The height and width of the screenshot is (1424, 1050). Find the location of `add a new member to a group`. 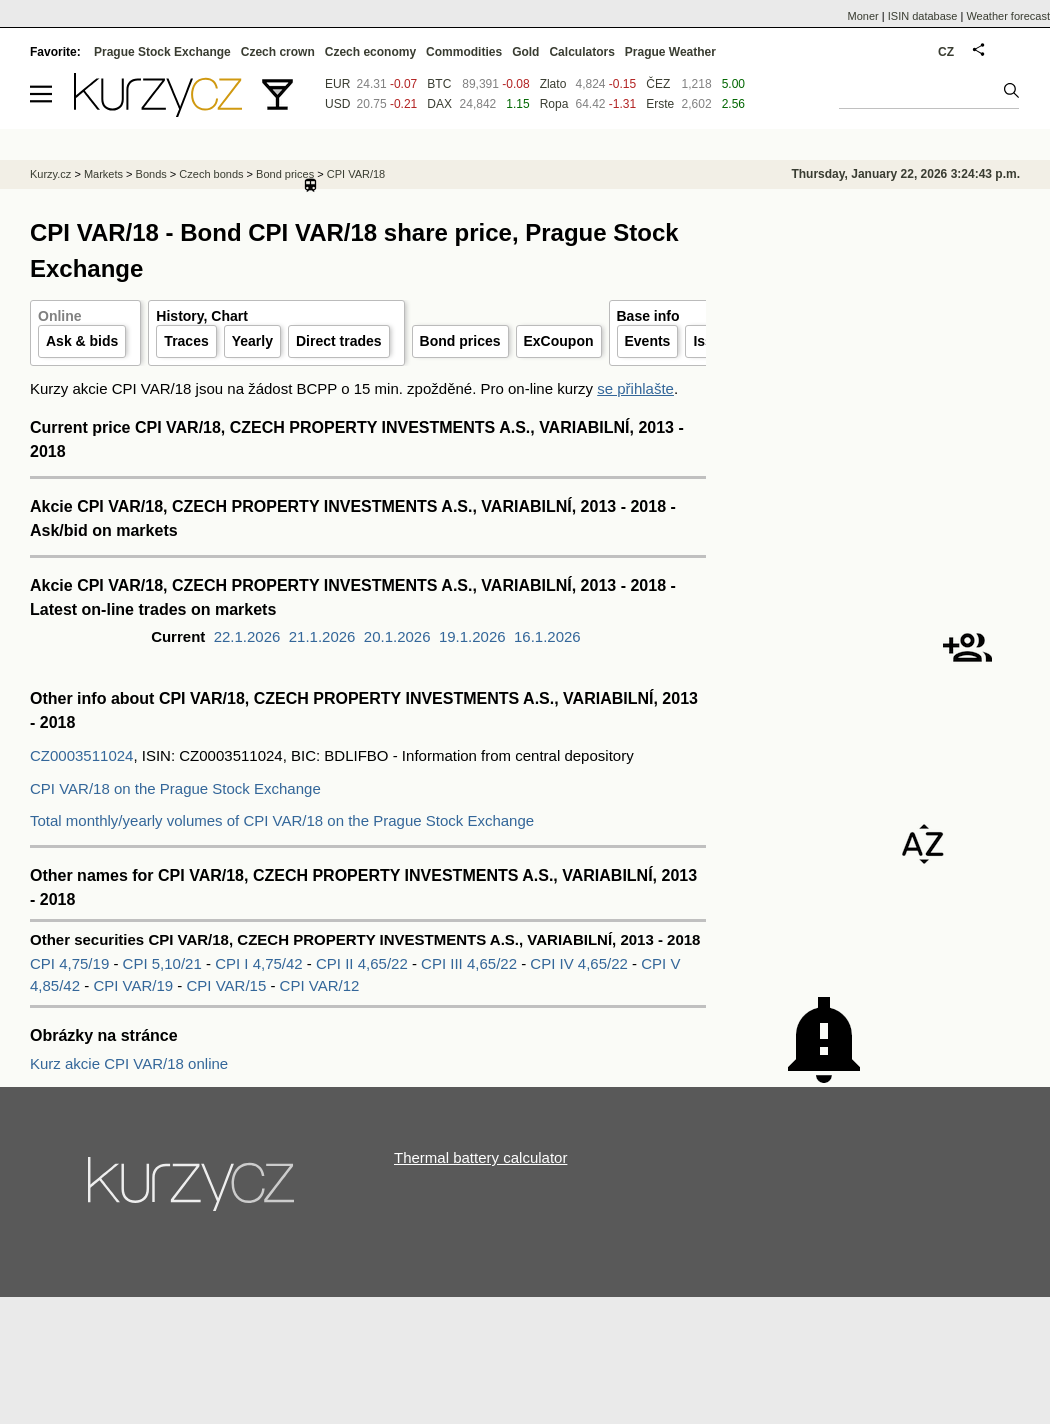

add a new member to a group is located at coordinates (967, 647).